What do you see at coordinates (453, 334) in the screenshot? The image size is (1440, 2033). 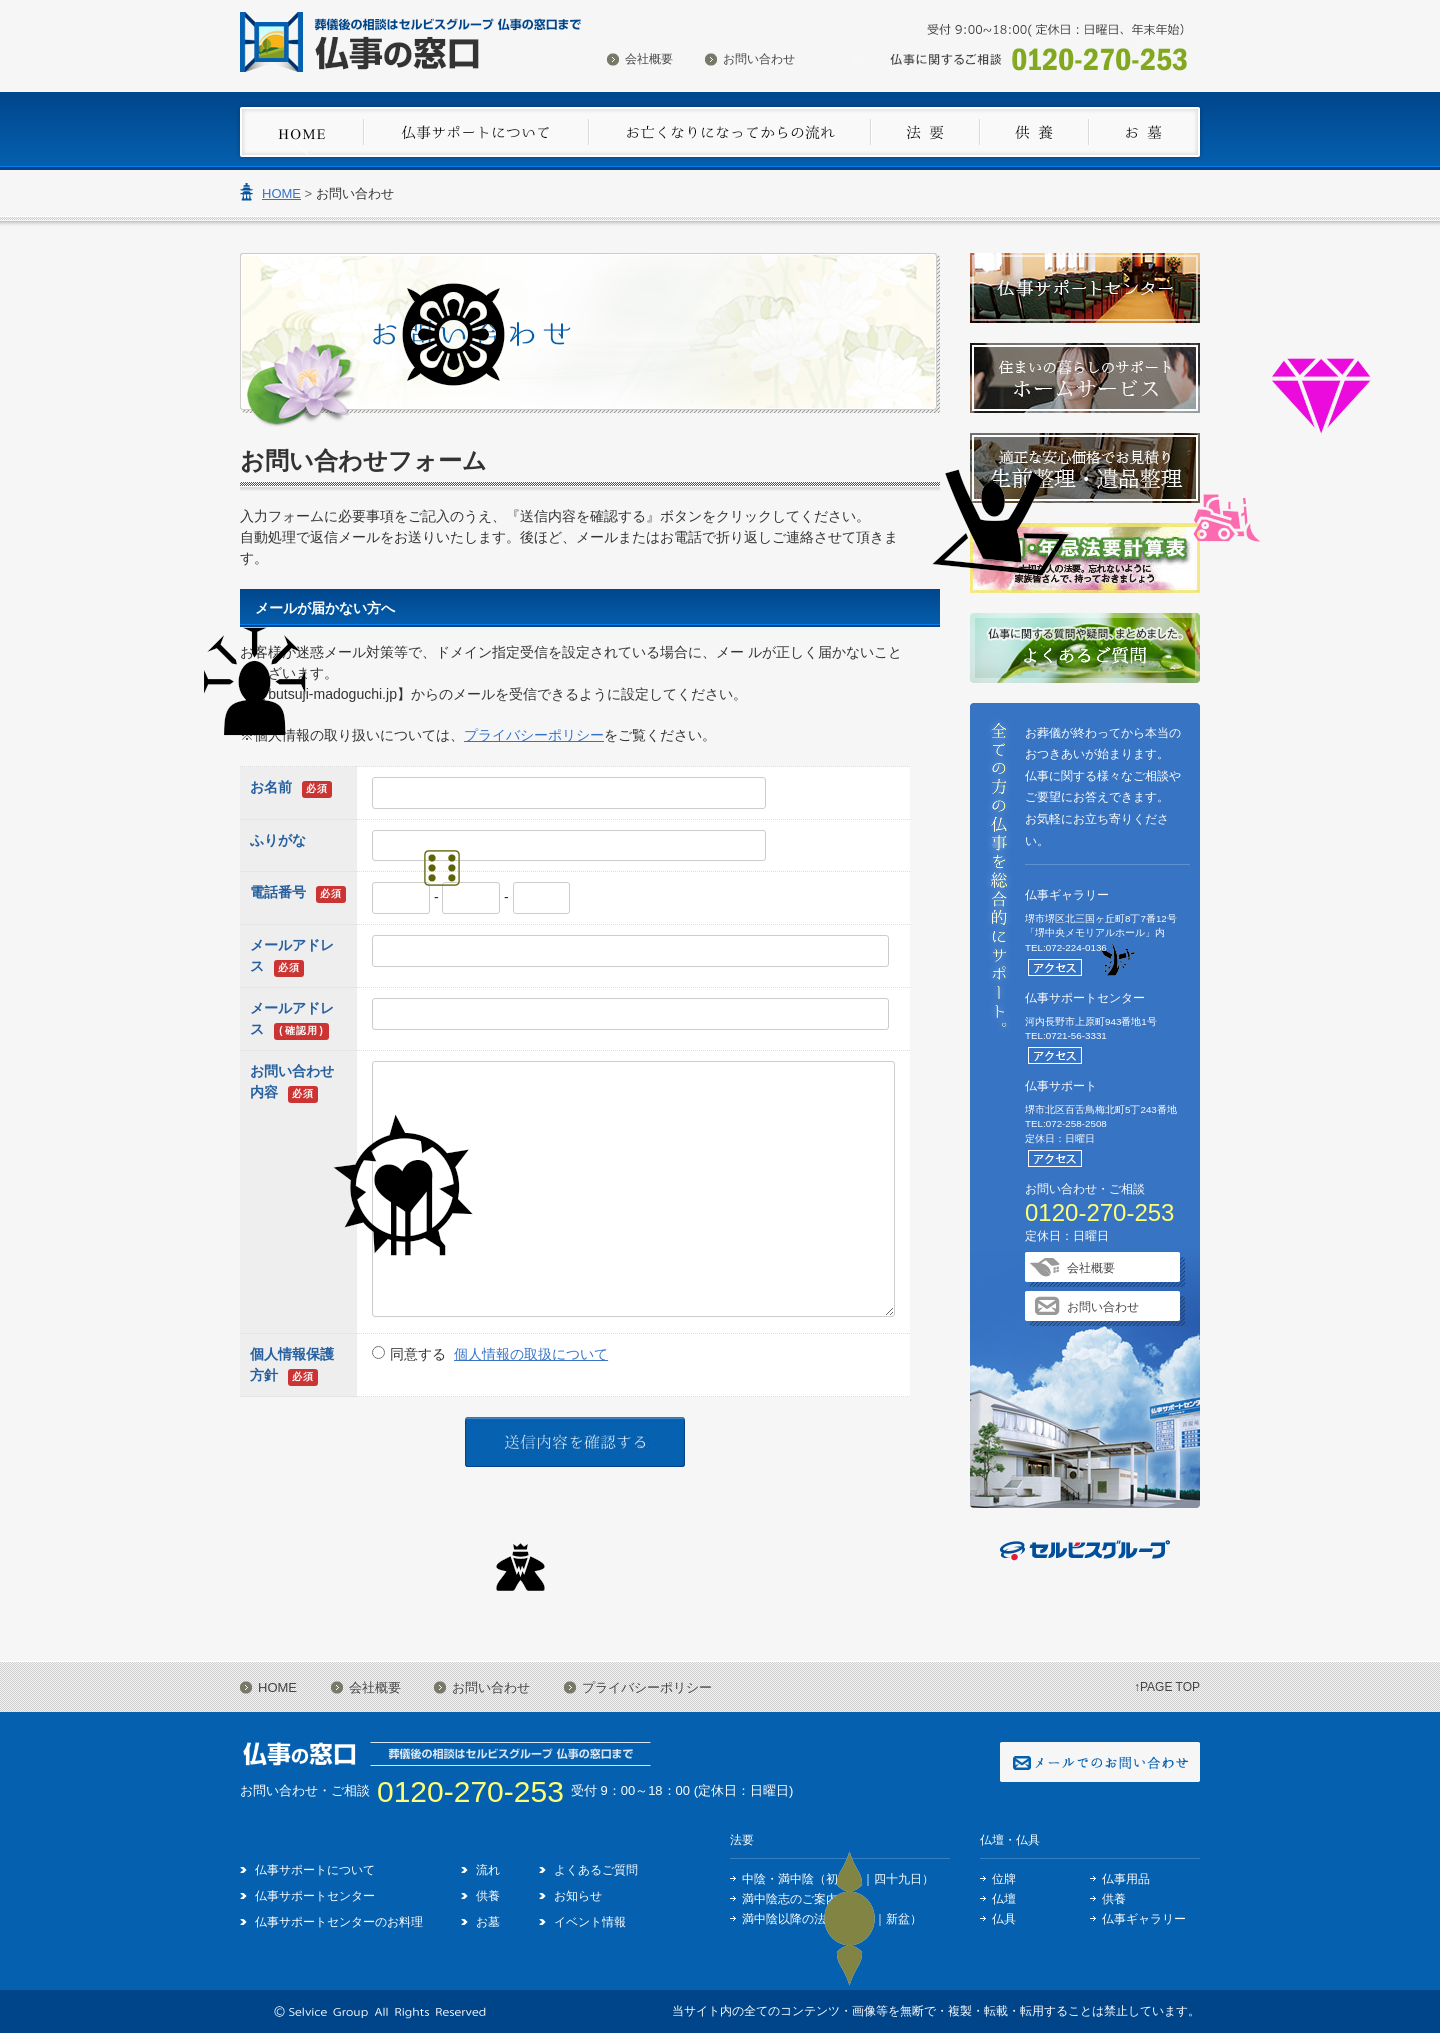 I see `decorative floral game emblem or badge` at bounding box center [453, 334].